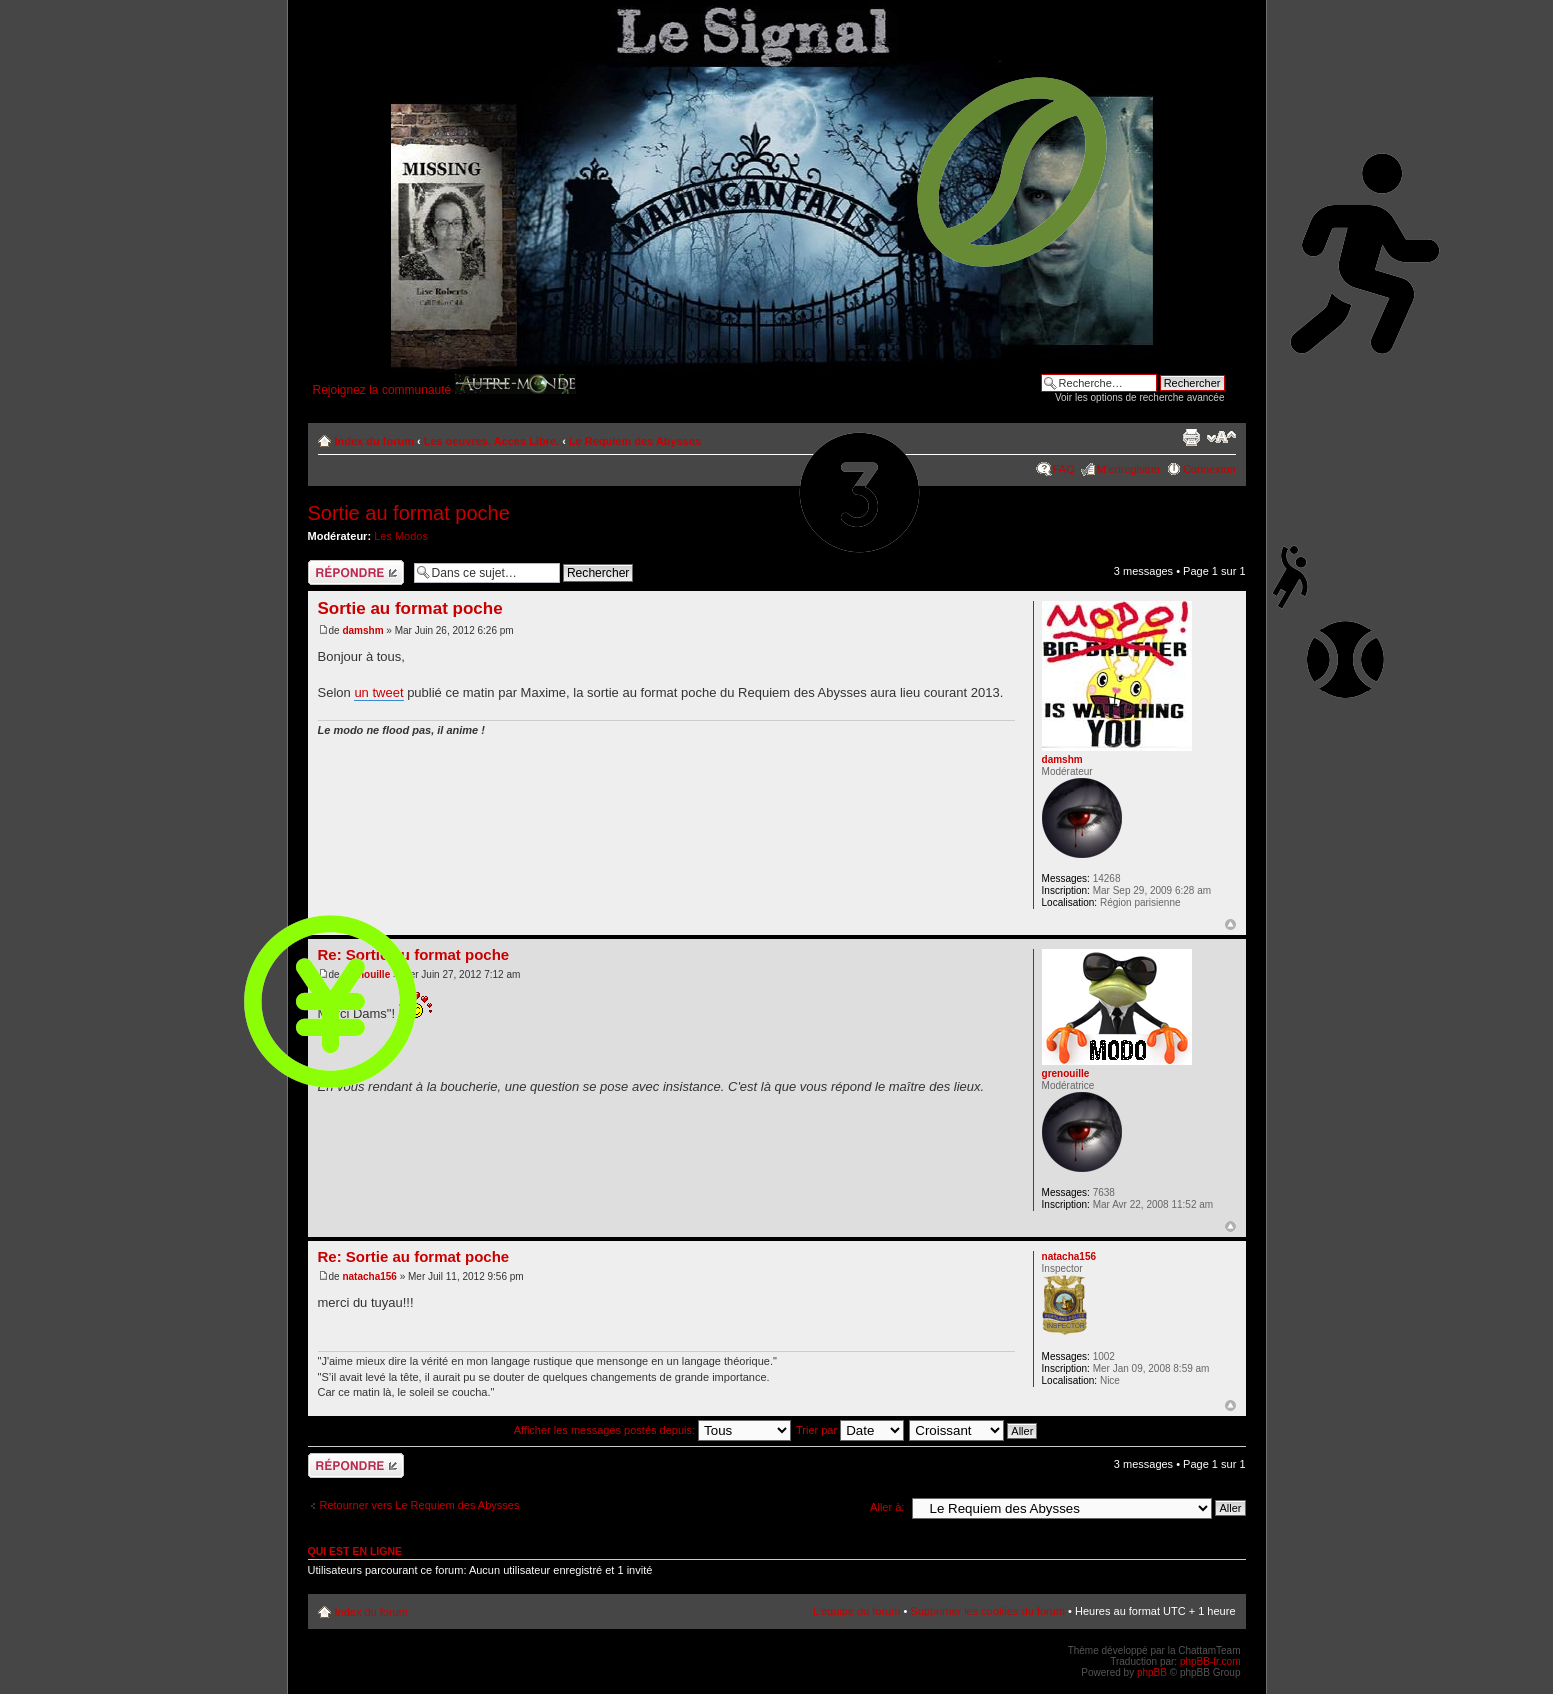 This screenshot has height=1694, width=1553. What do you see at coordinates (330, 1001) in the screenshot?
I see `view balance in japanese yen` at bounding box center [330, 1001].